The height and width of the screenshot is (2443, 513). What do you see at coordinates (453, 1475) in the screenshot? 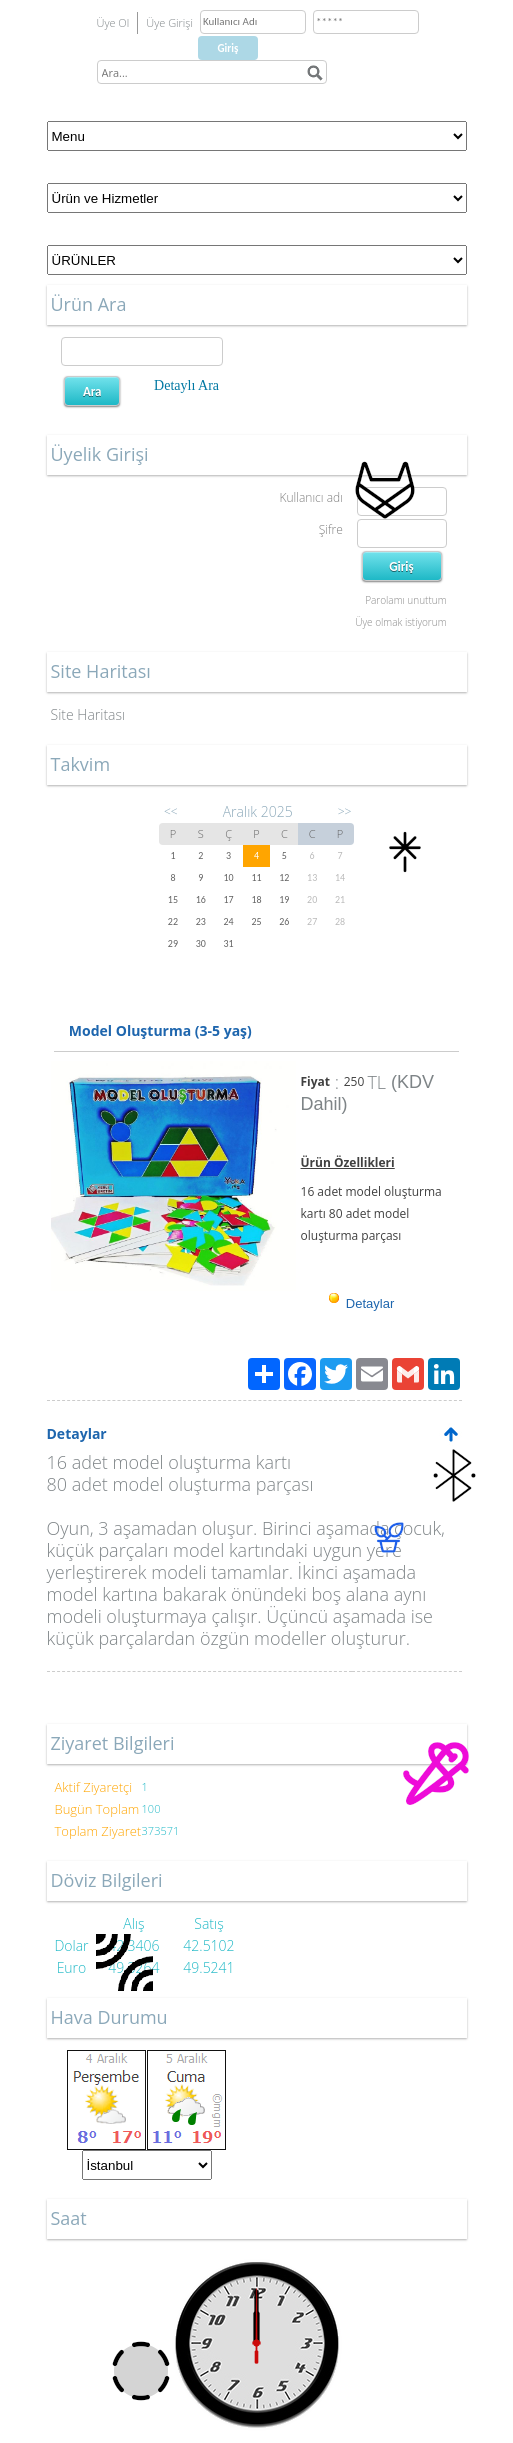
I see `indicates an active bluetooth connection` at bounding box center [453, 1475].